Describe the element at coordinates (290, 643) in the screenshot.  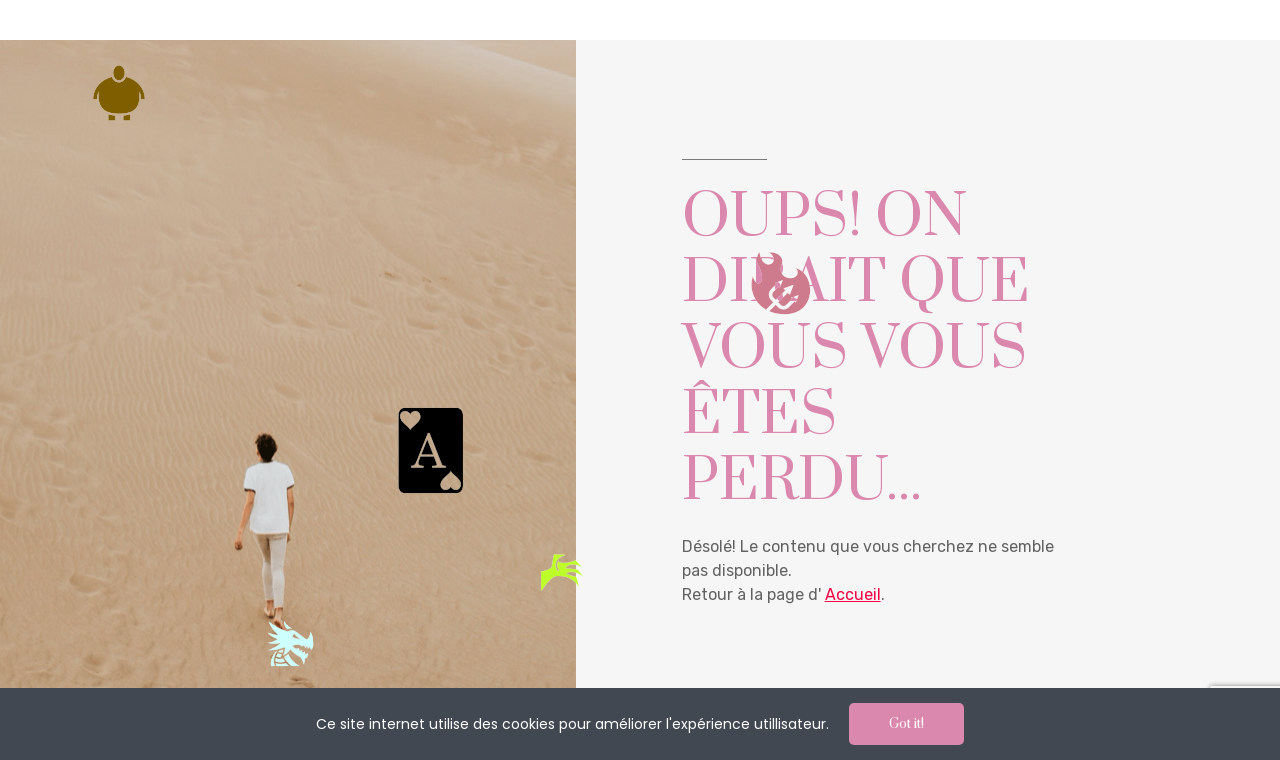
I see `access dragon or monster-related content` at that location.